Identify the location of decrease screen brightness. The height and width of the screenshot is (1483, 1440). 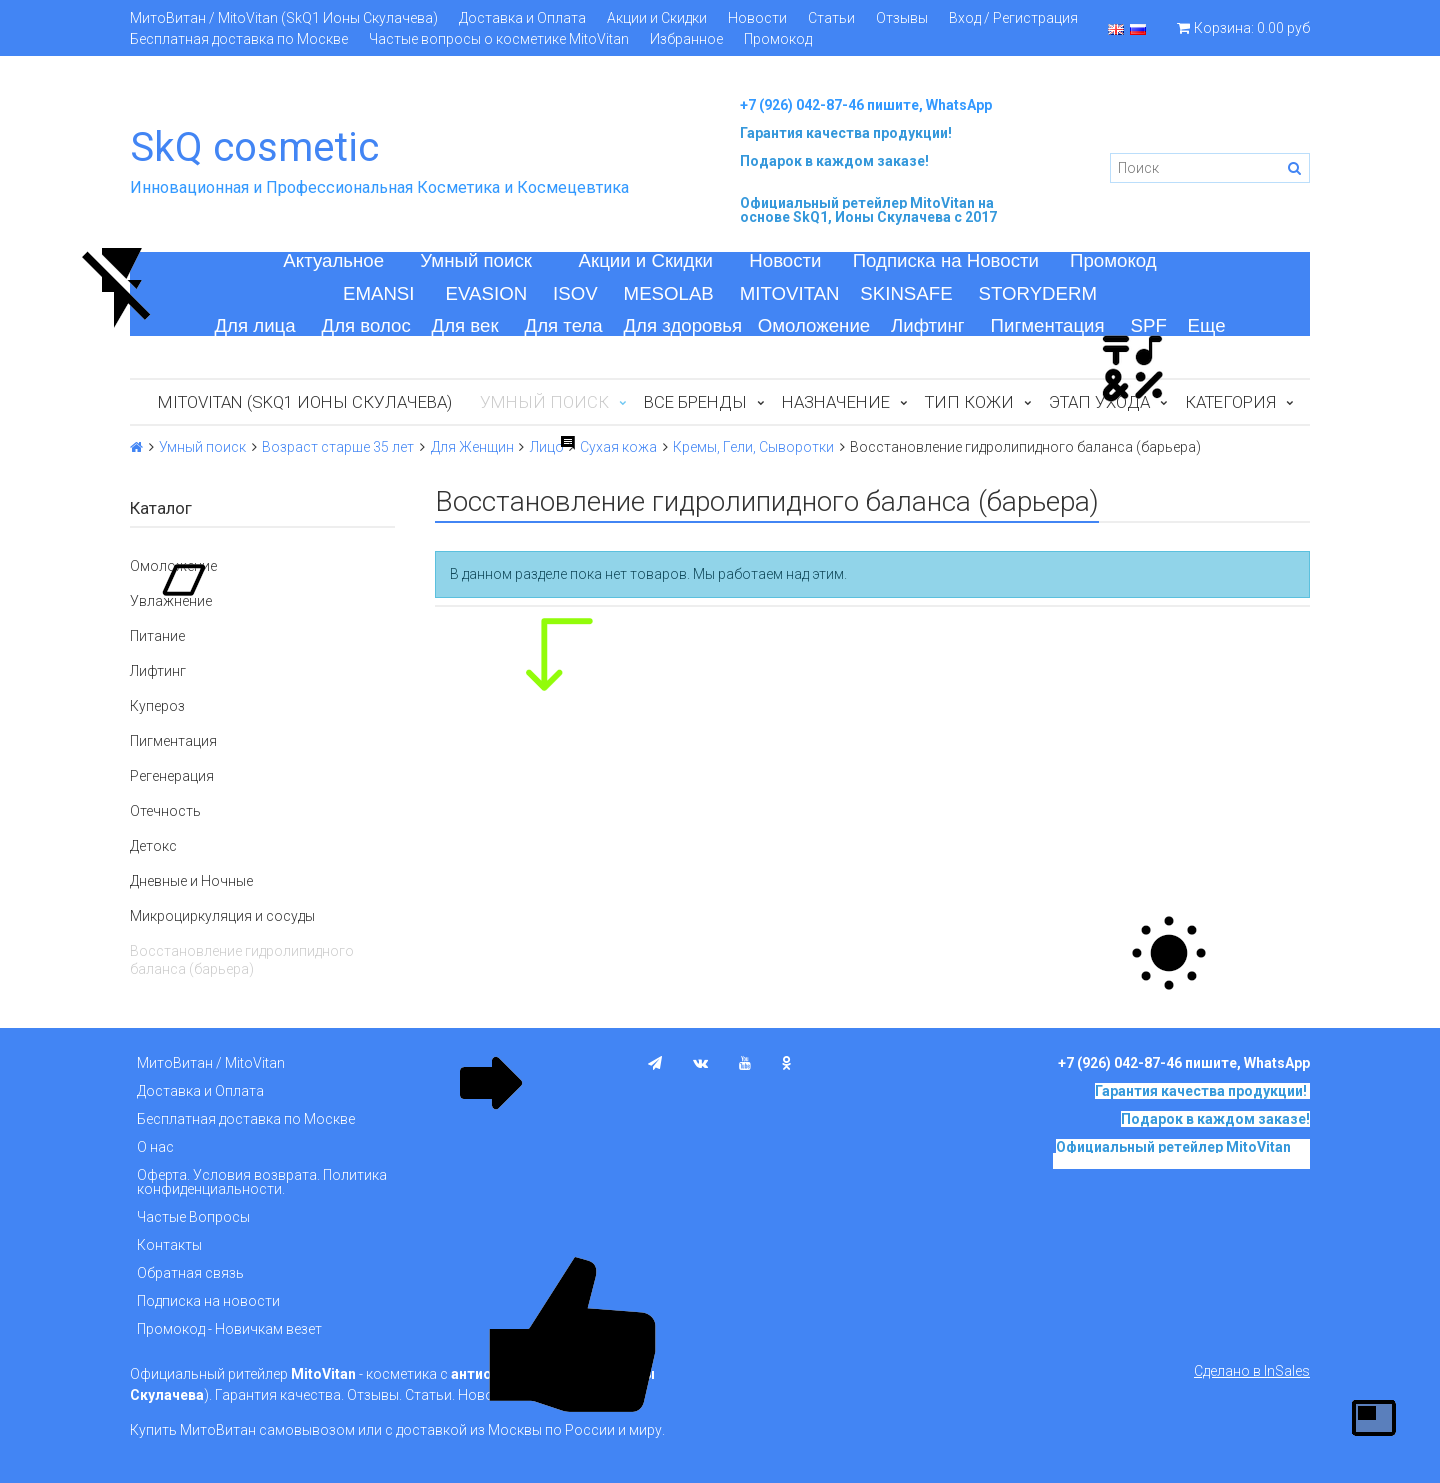
(1169, 953).